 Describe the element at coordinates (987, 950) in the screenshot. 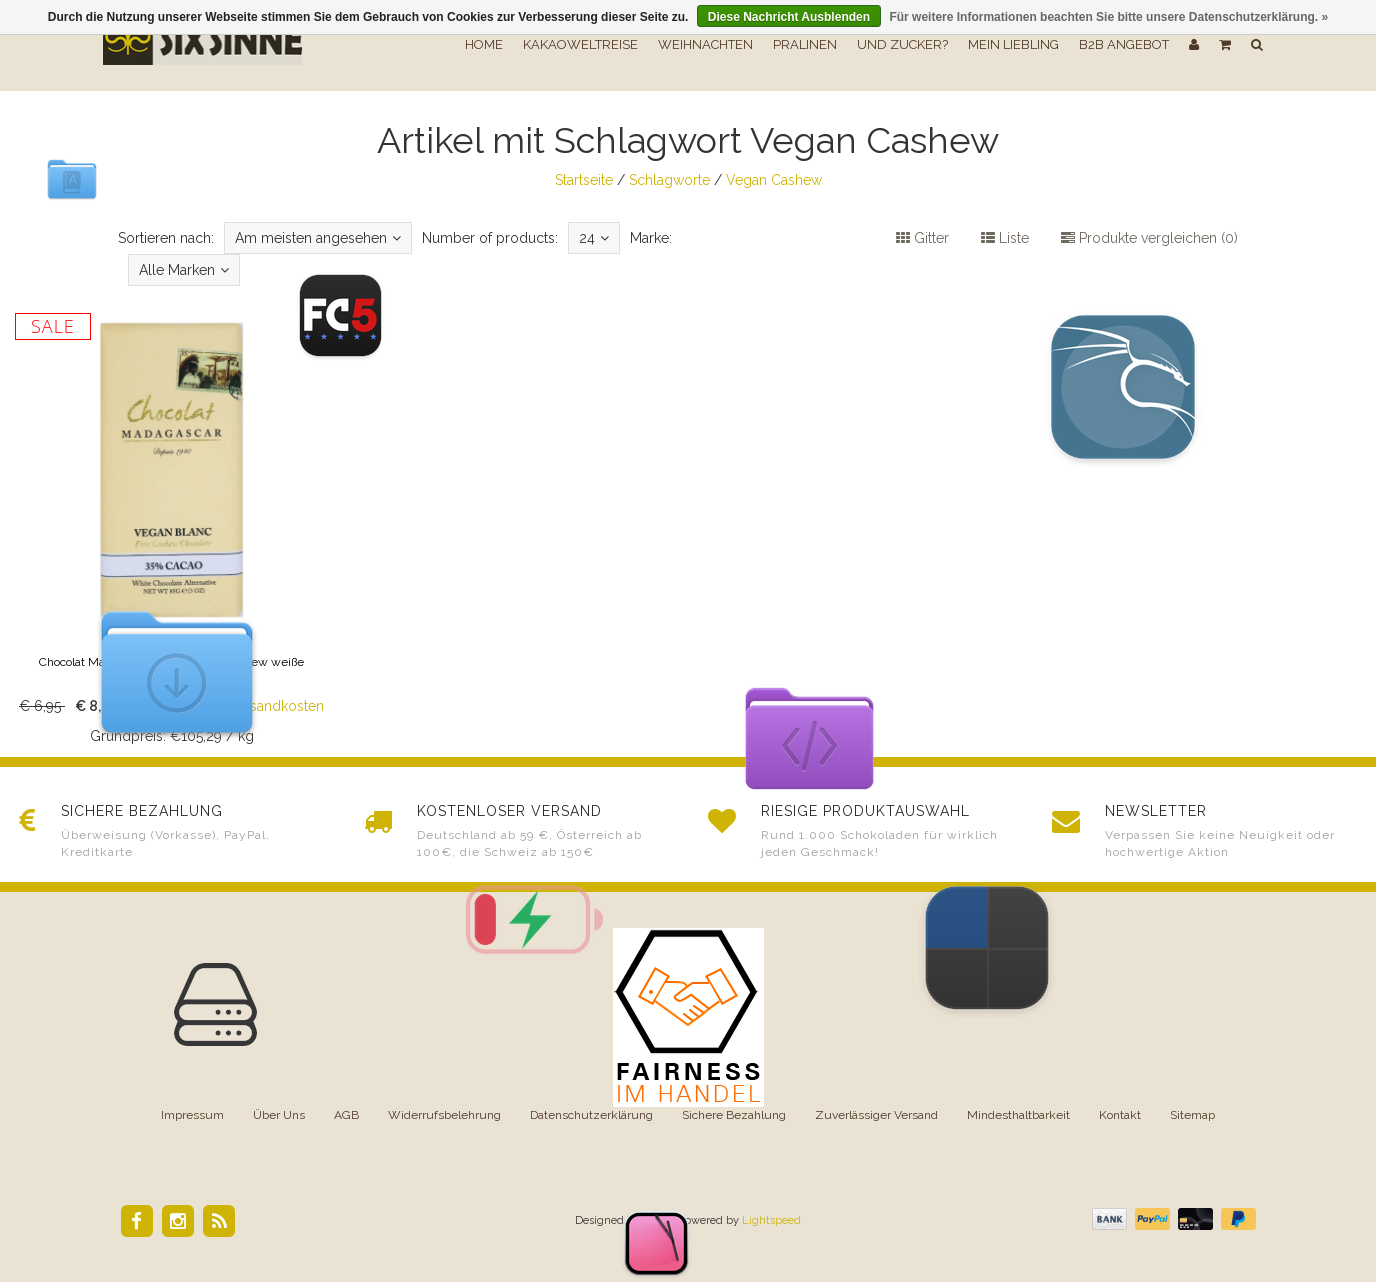

I see `configure desktop workspace settings` at that location.